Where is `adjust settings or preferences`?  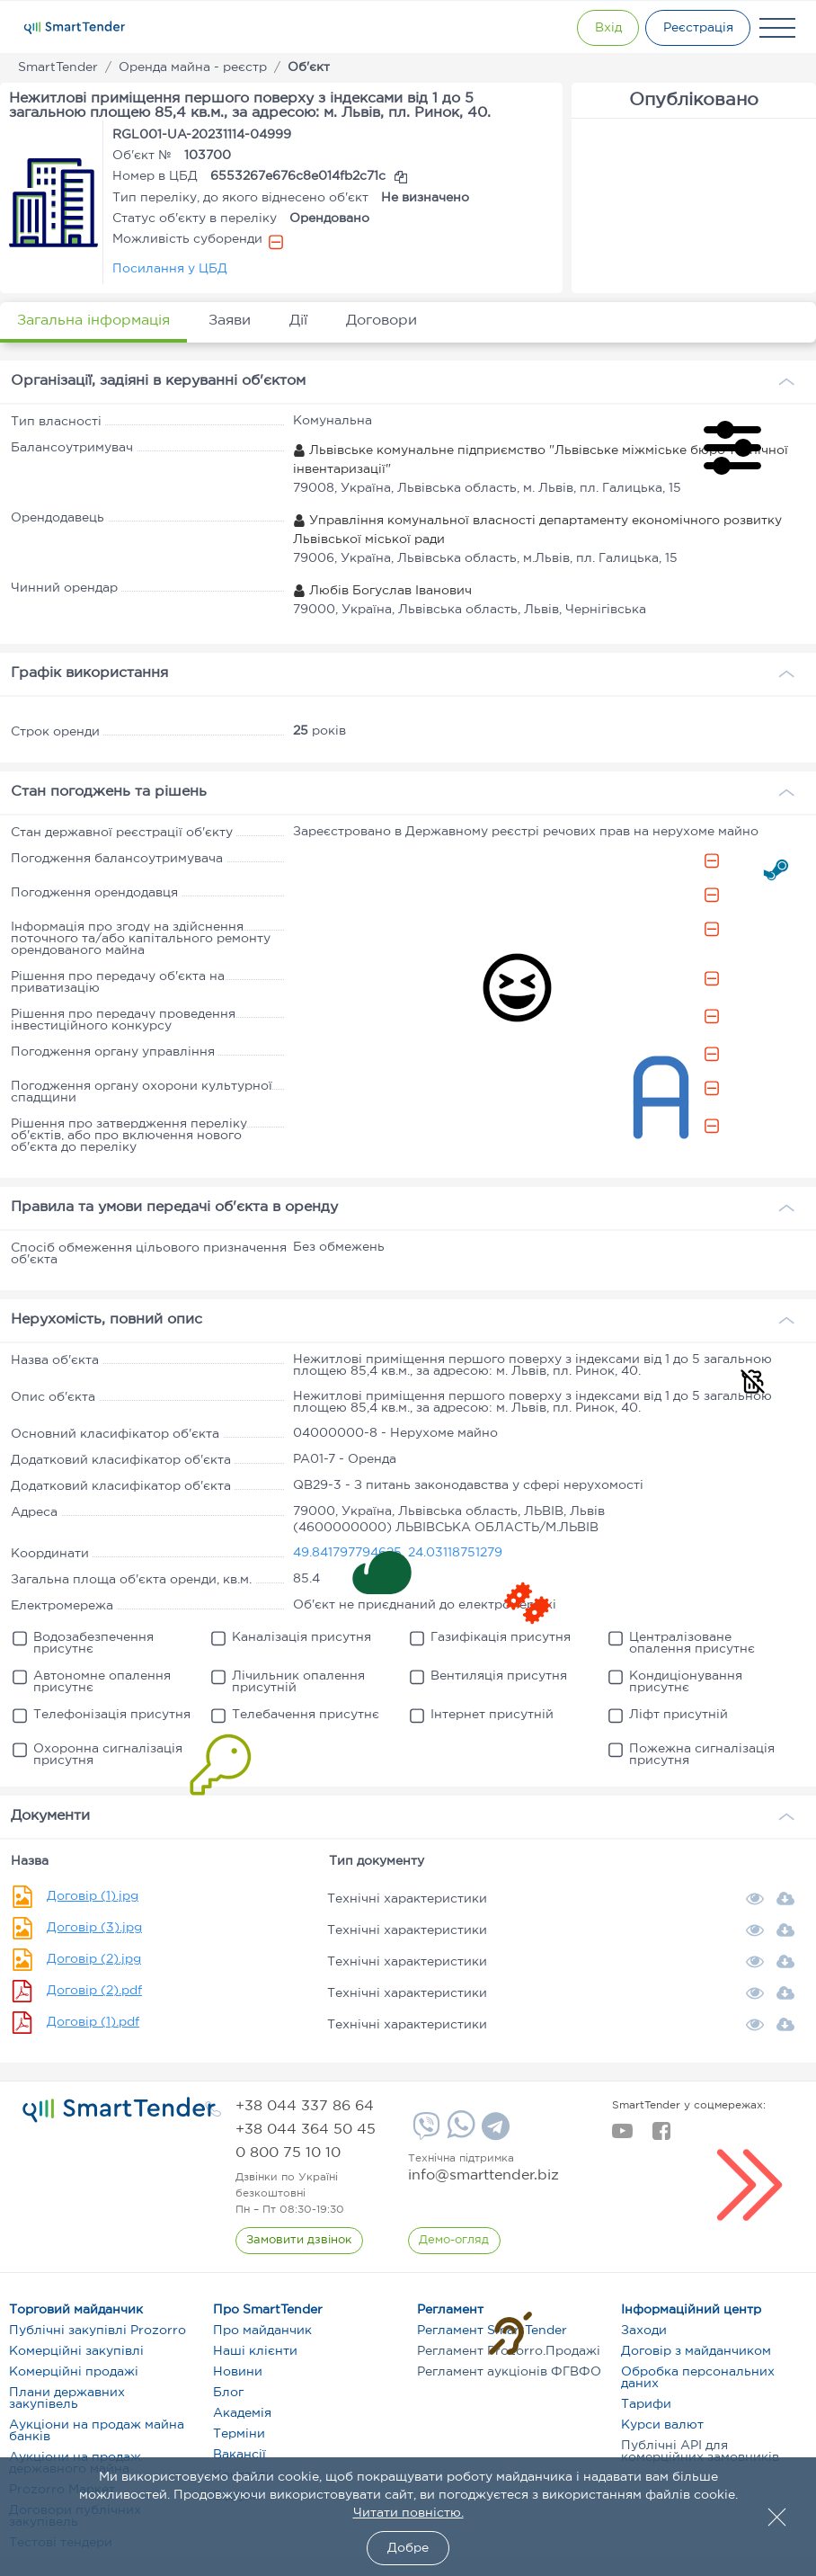 adjust settings or preferences is located at coordinates (732, 448).